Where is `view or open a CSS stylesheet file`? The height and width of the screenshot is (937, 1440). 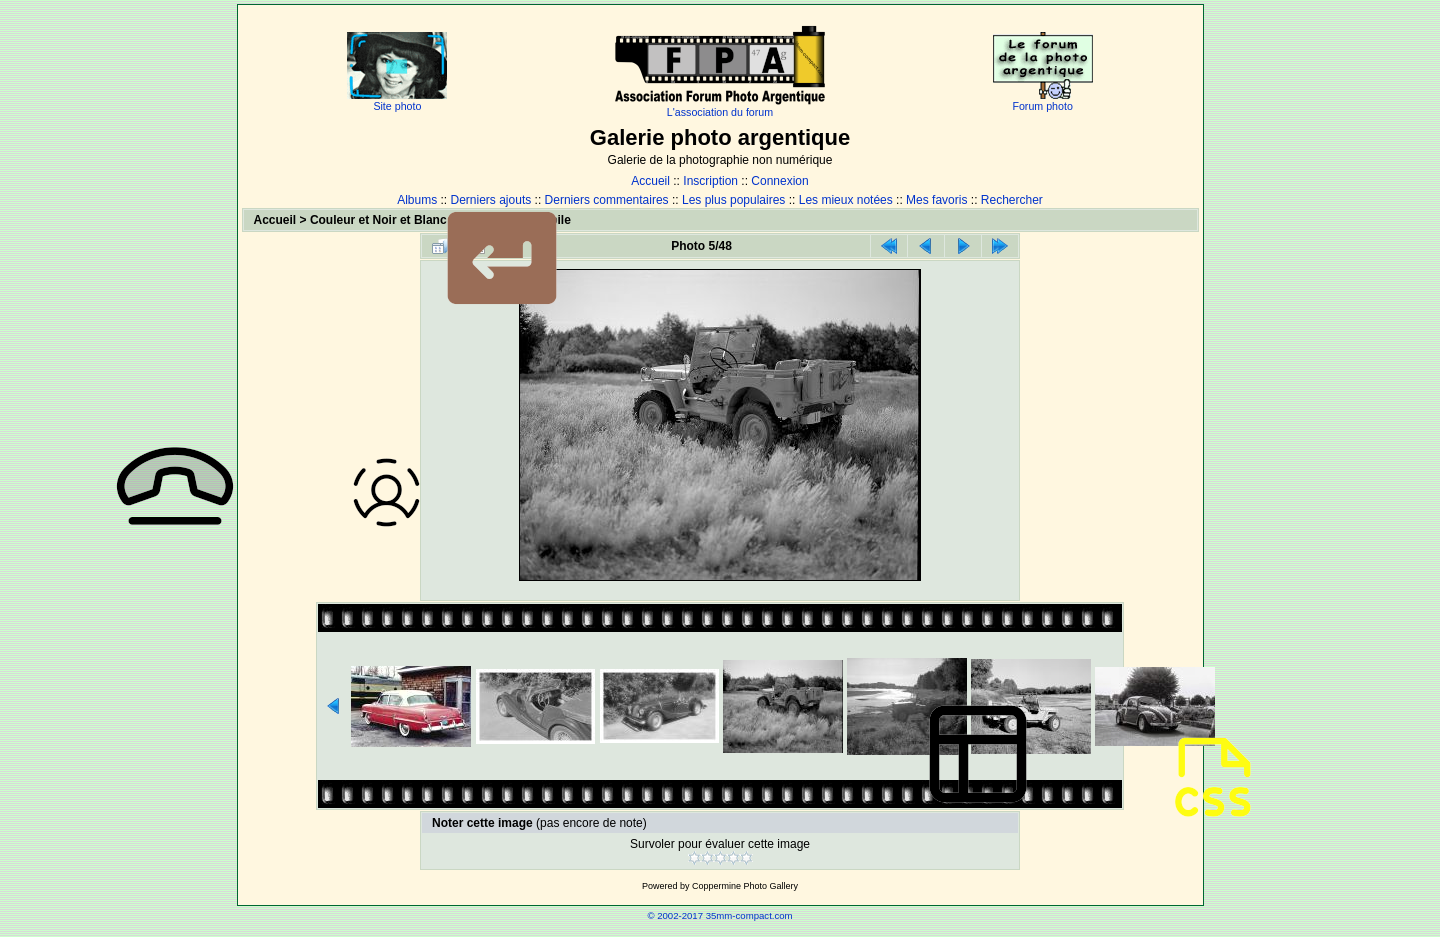 view or open a CSS stylesheet file is located at coordinates (1214, 780).